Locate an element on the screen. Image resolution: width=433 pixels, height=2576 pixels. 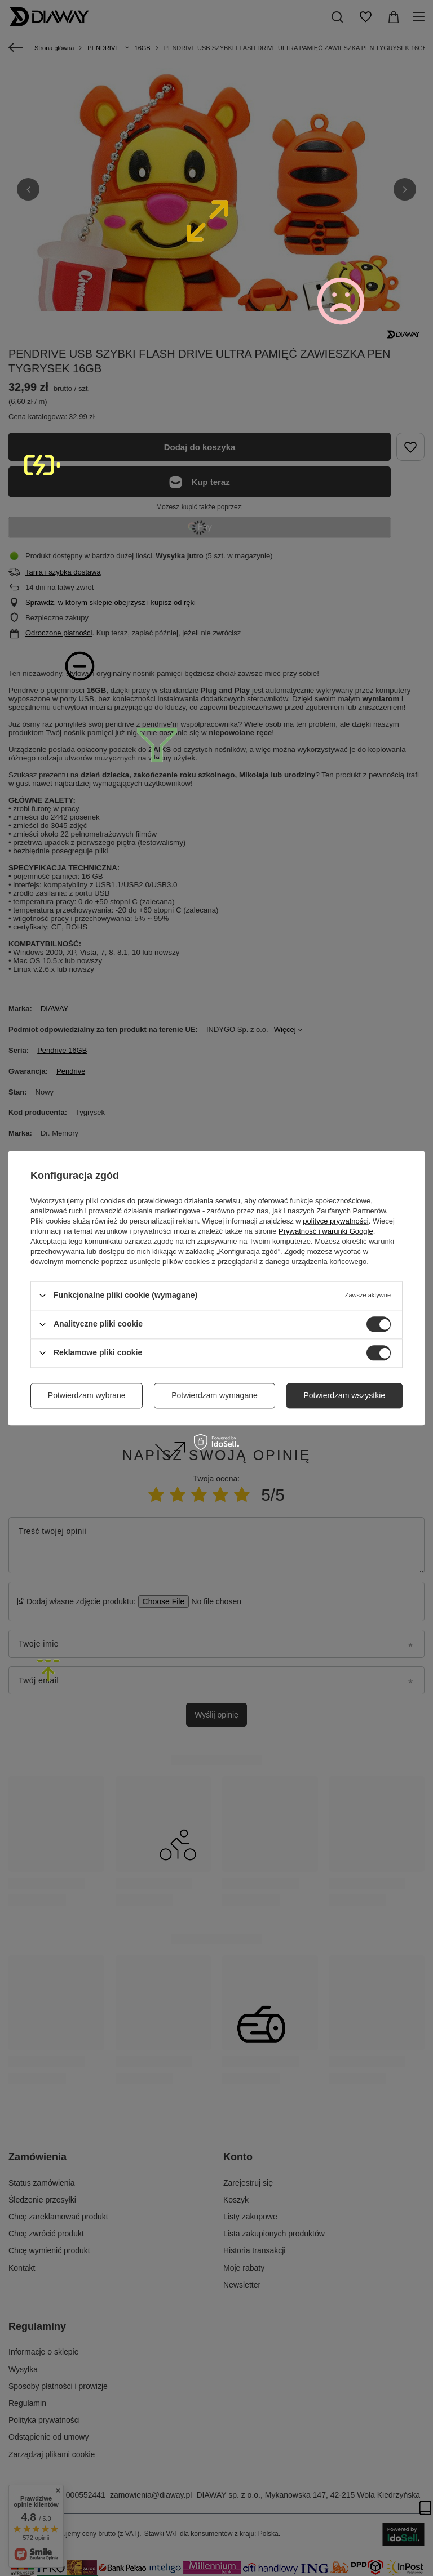
view activity log or history is located at coordinates (261, 2026).